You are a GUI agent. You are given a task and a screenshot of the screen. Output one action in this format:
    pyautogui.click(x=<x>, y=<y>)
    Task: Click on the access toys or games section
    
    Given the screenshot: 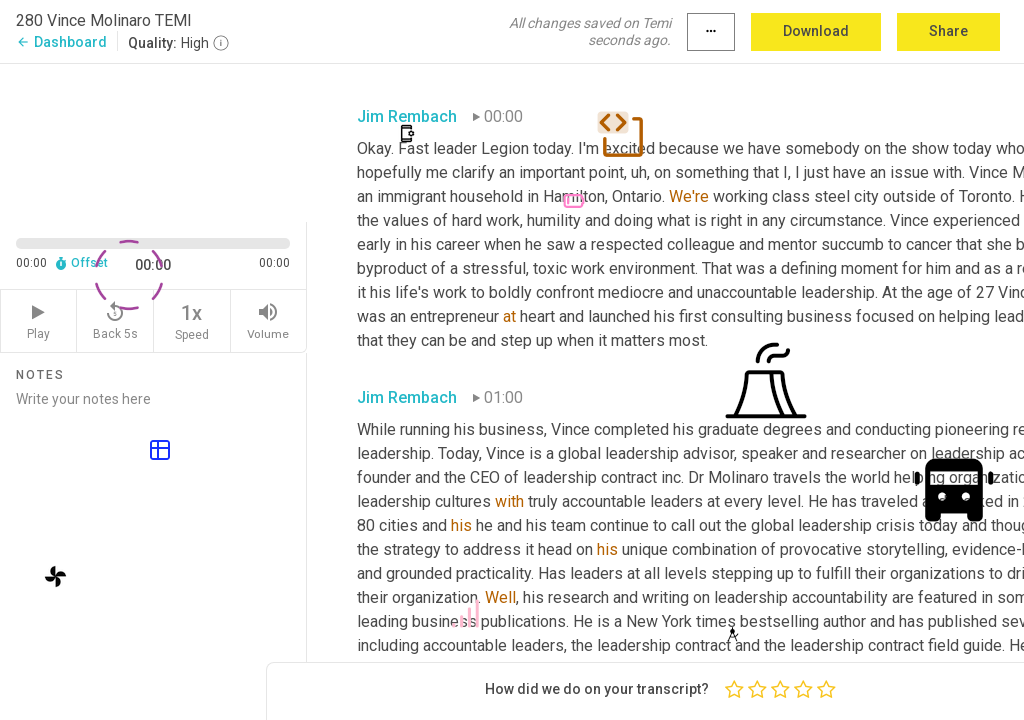 What is the action you would take?
    pyautogui.click(x=55, y=576)
    